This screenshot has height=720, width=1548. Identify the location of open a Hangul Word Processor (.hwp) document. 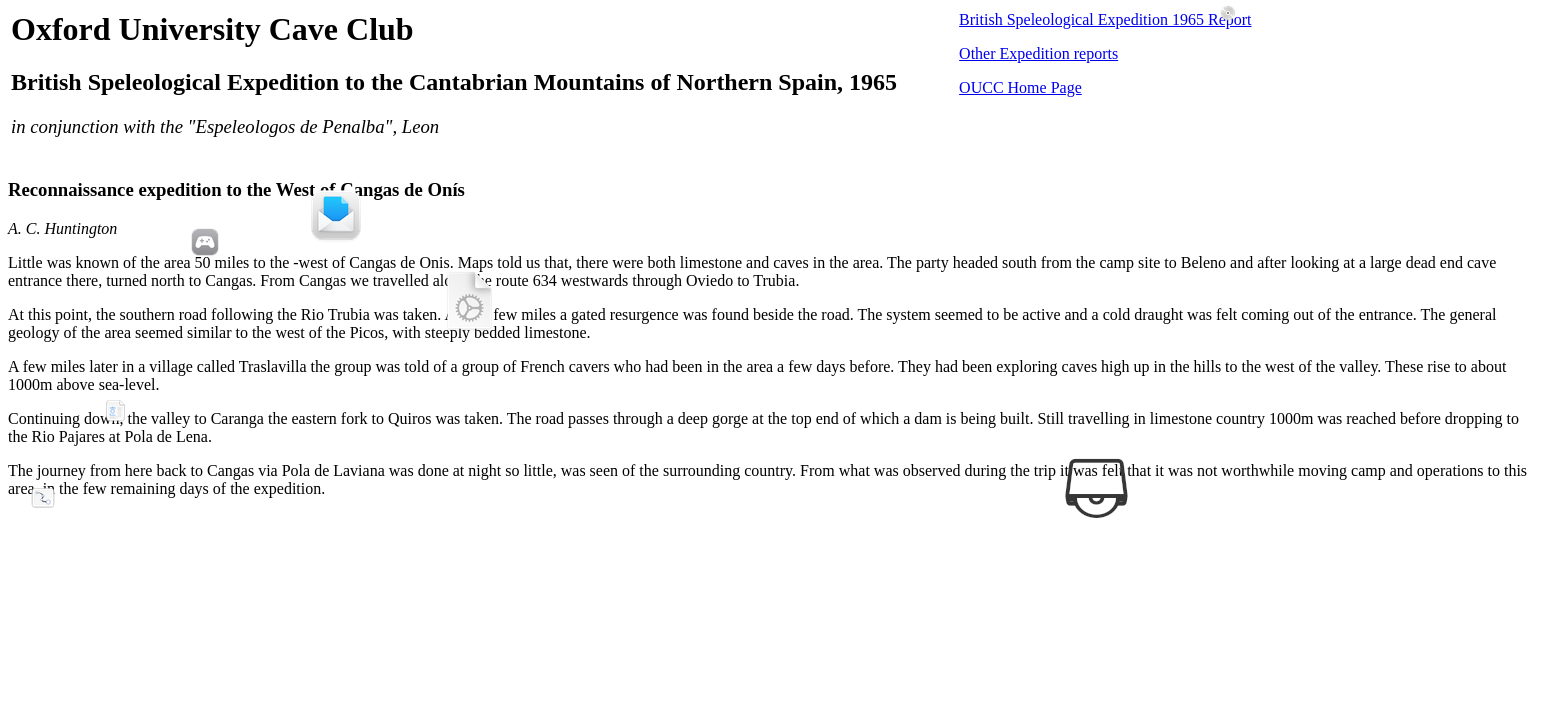
(115, 410).